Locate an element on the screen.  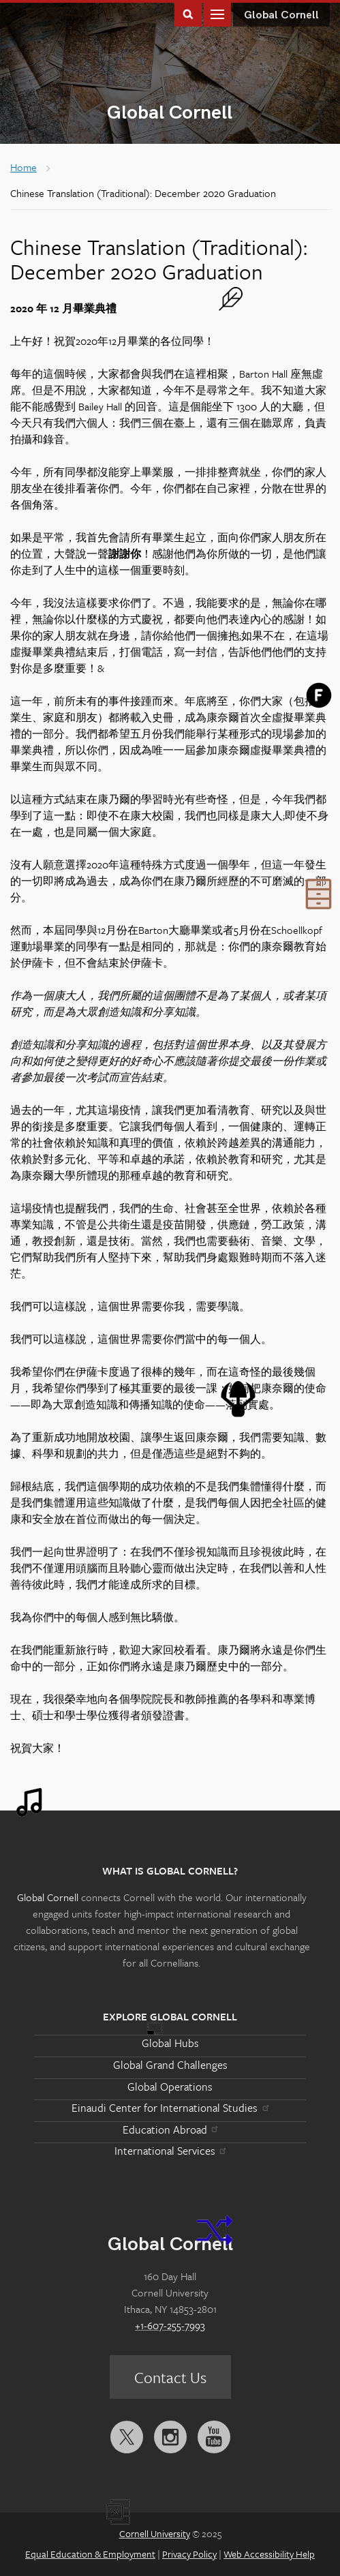
resize image to smaller dimensions is located at coordinates (155, 2028).